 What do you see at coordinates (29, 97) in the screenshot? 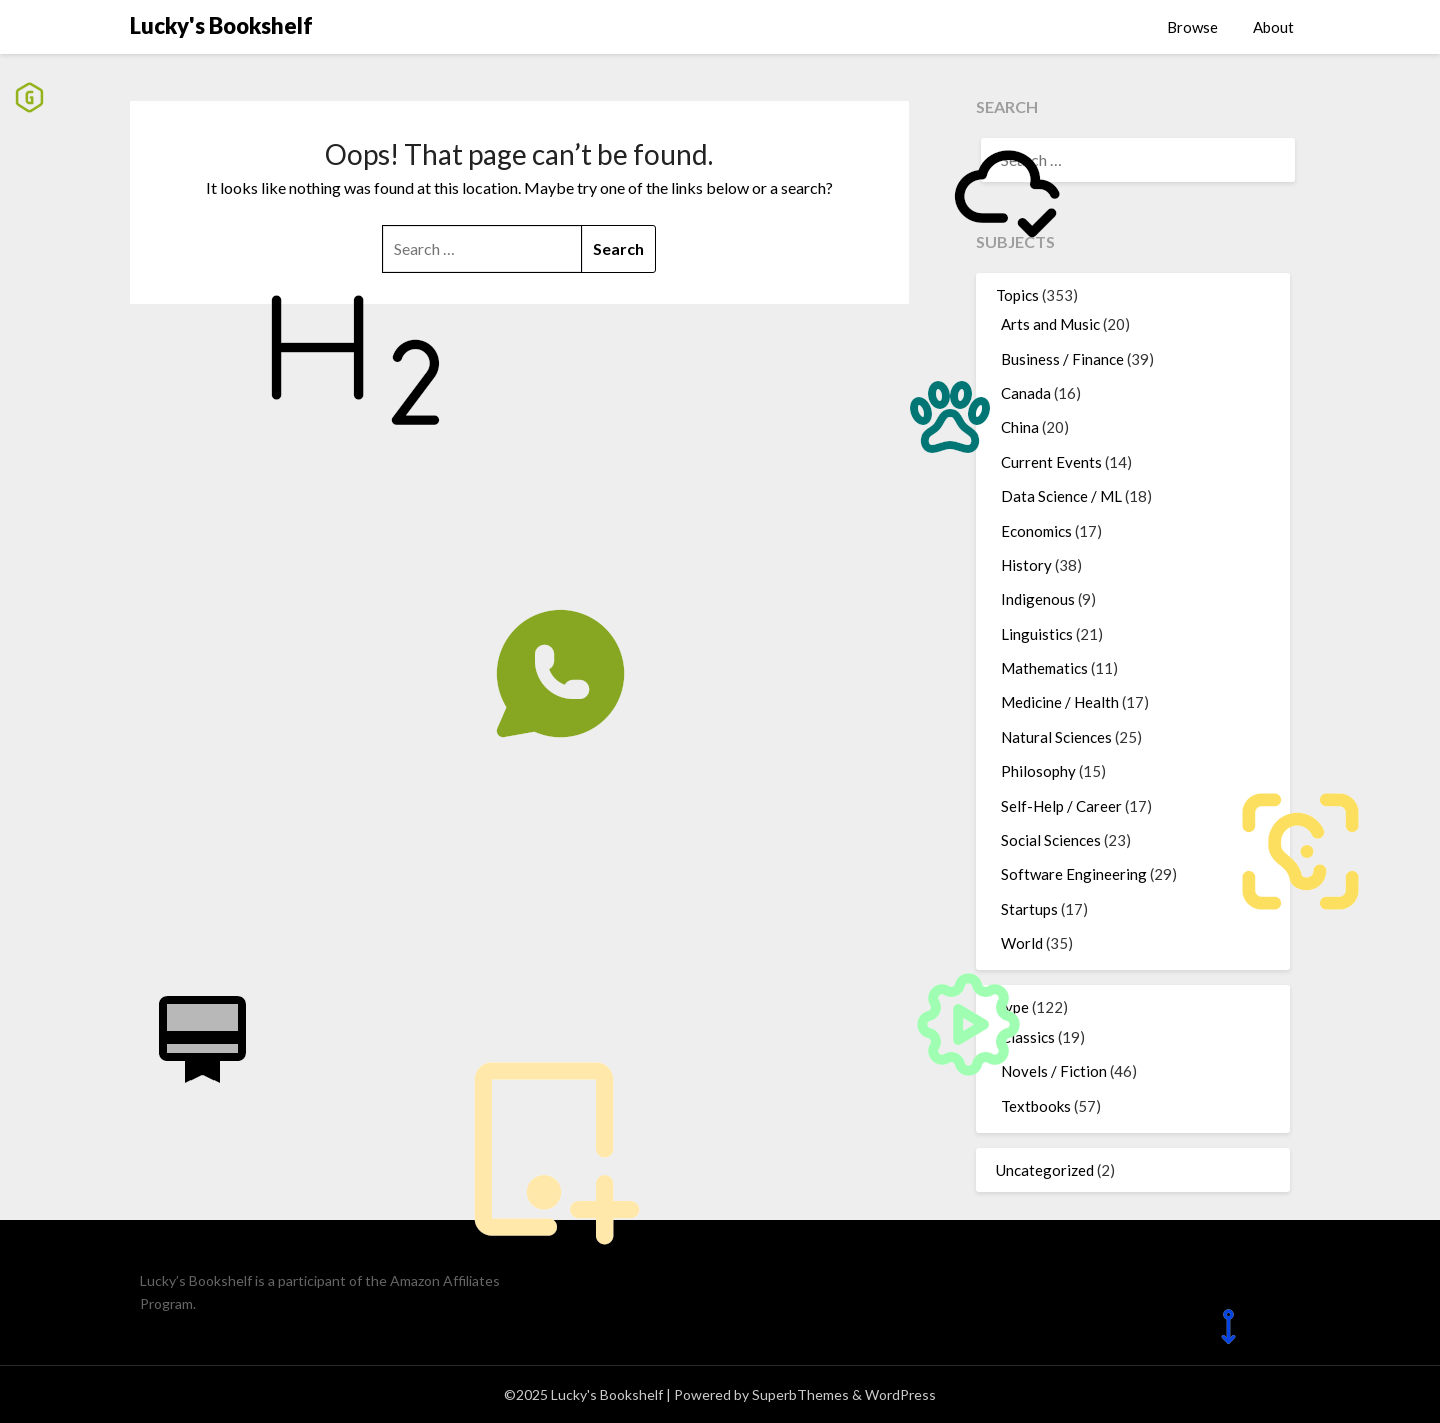
I see `indicates a "G" rating or classification` at bounding box center [29, 97].